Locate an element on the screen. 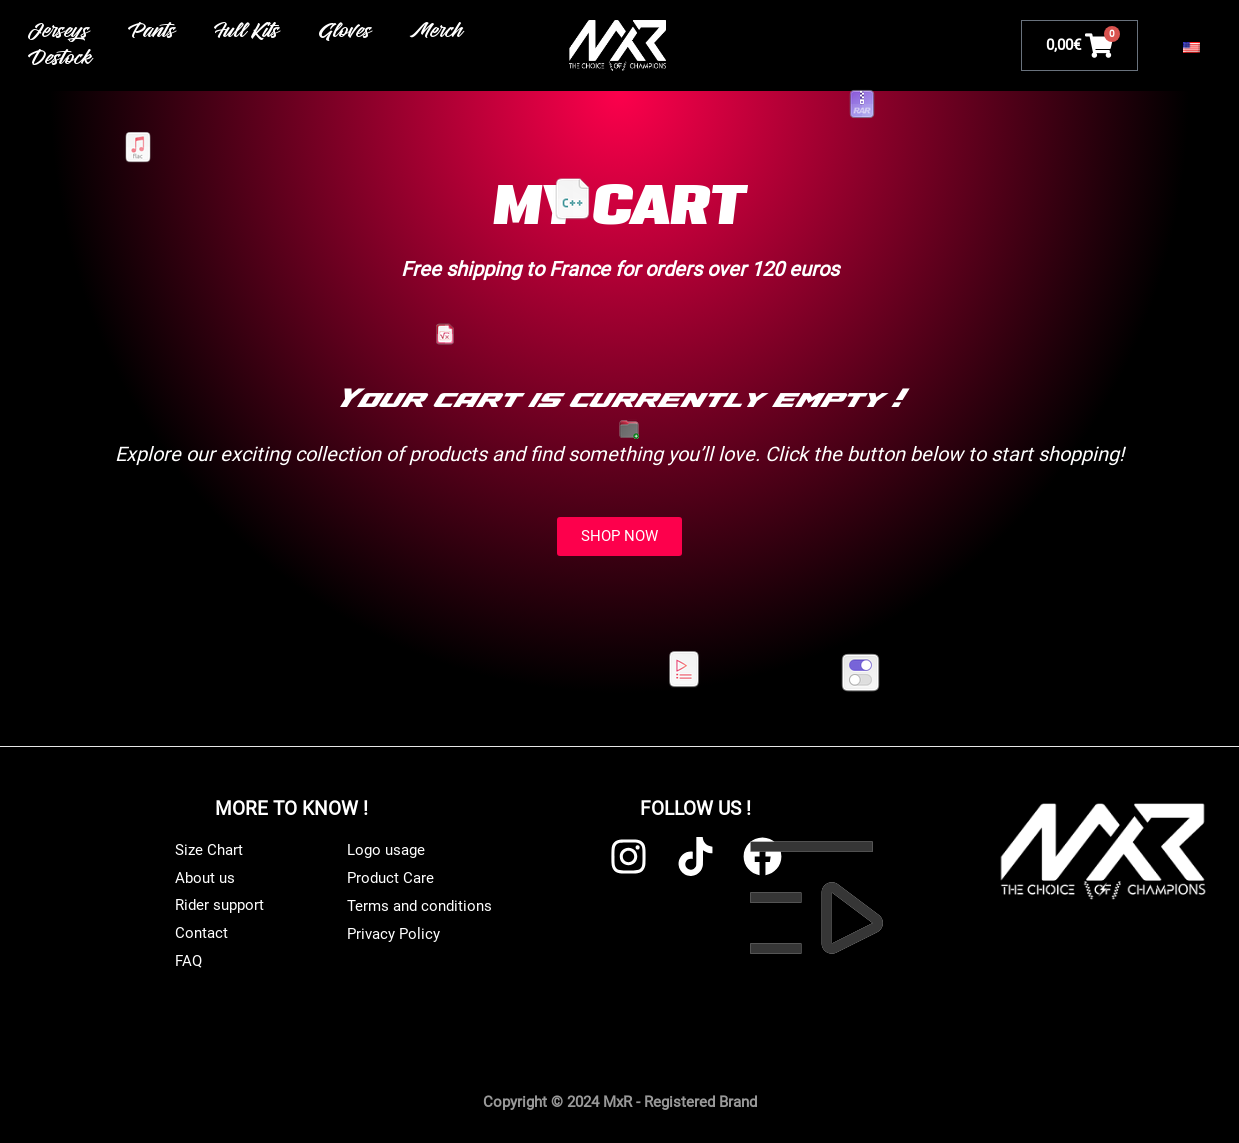 The height and width of the screenshot is (1143, 1239). view or manage the play queue is located at coordinates (811, 892).